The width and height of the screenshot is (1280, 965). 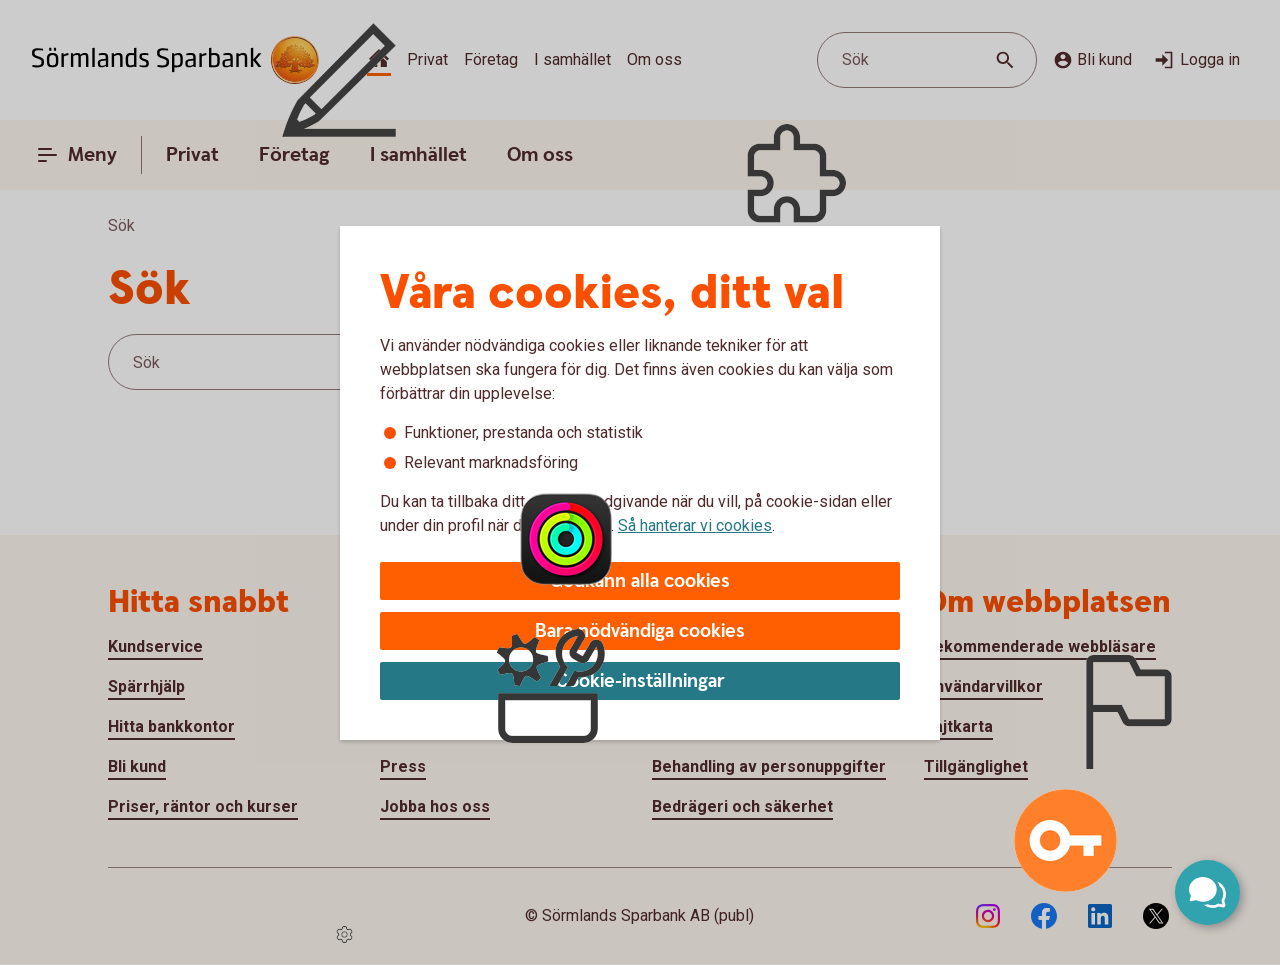 I want to click on access region or language settings, so click(x=1129, y=712).